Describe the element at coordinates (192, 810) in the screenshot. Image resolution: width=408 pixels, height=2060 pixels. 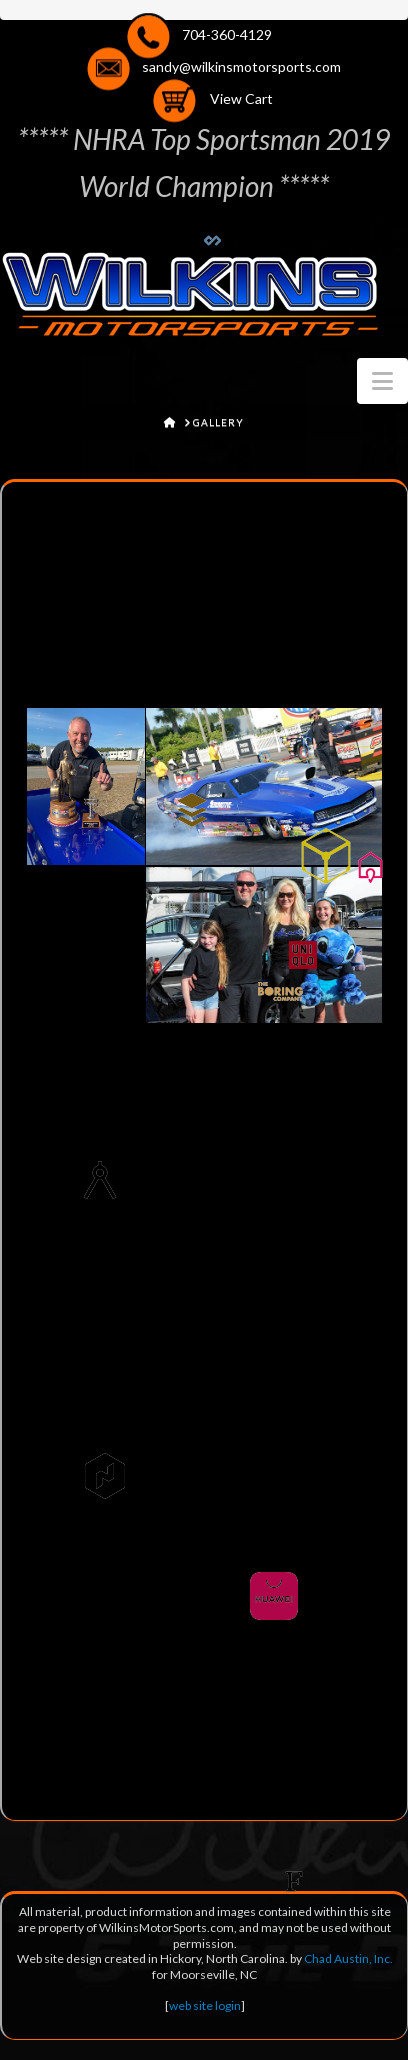
I see `buffer social media management app logo` at that location.